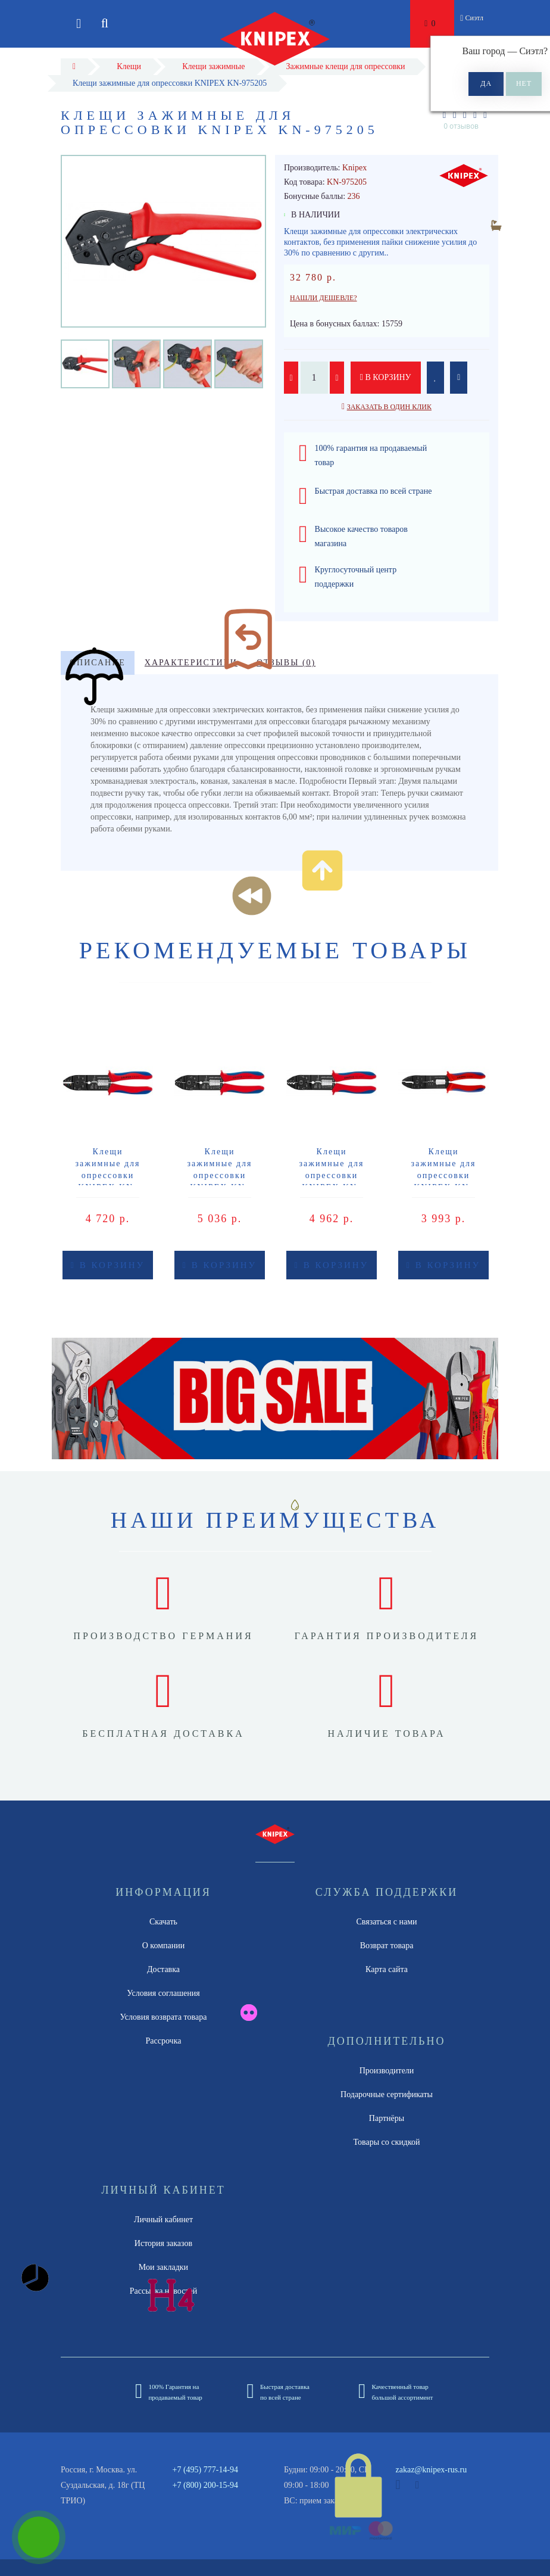  What do you see at coordinates (358, 2485) in the screenshot?
I see `indicates a locked or secured item` at bounding box center [358, 2485].